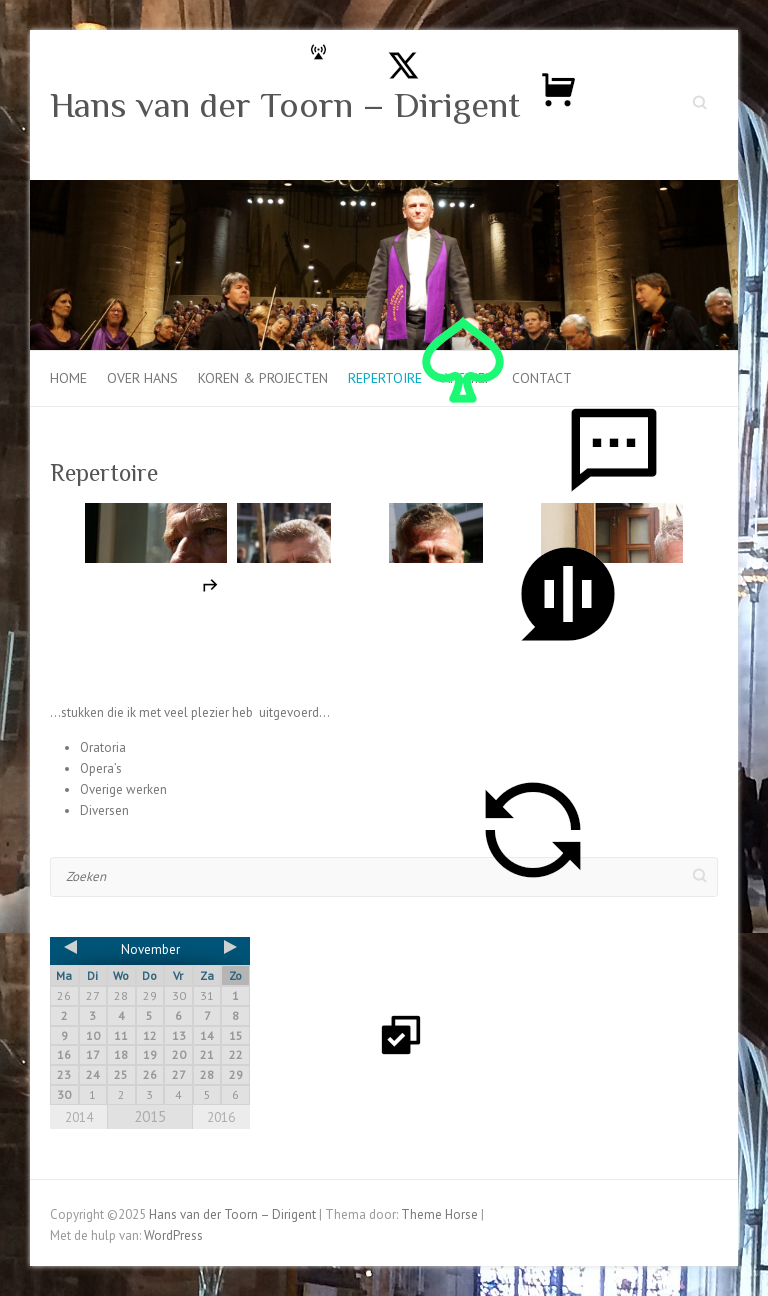  Describe the element at coordinates (533, 830) in the screenshot. I see `undo or revert to previous state` at that location.